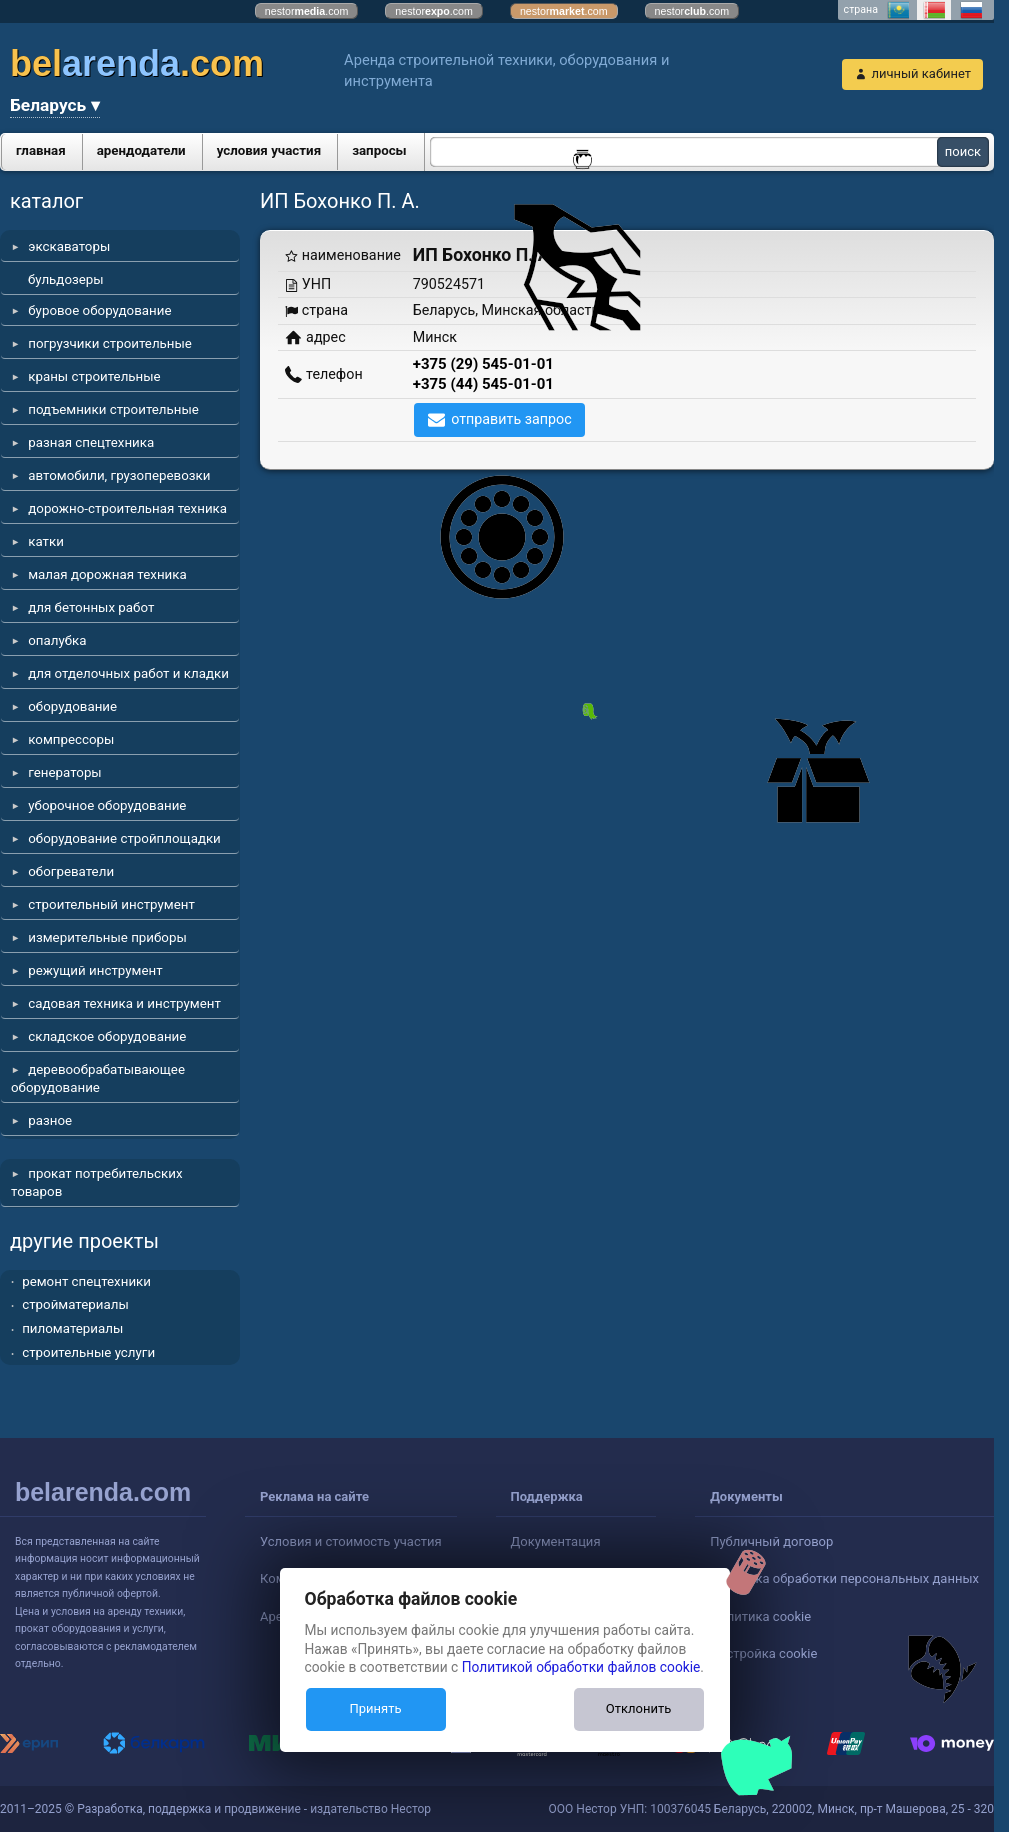  Describe the element at coordinates (502, 537) in the screenshot. I see `rotary dial or vintage phone interface` at that location.